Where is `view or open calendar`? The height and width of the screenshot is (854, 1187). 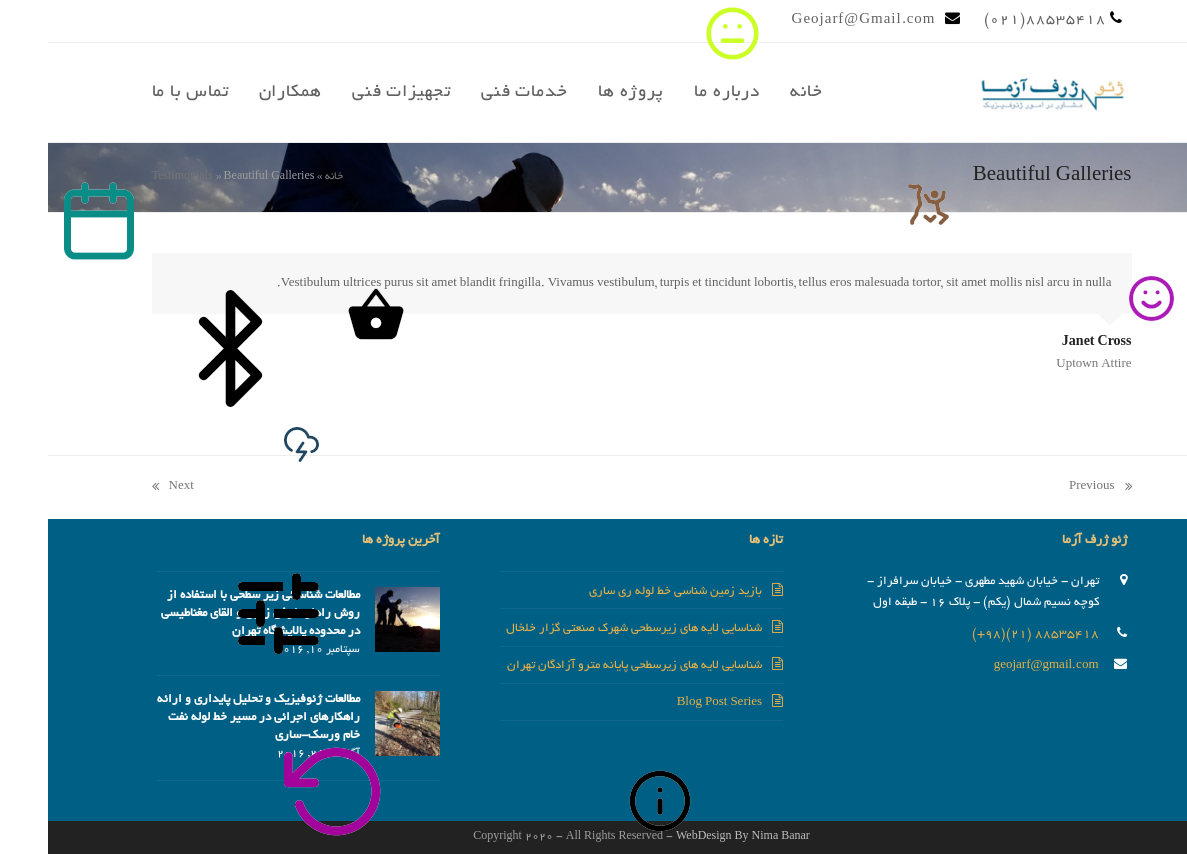
view or open calendar is located at coordinates (99, 221).